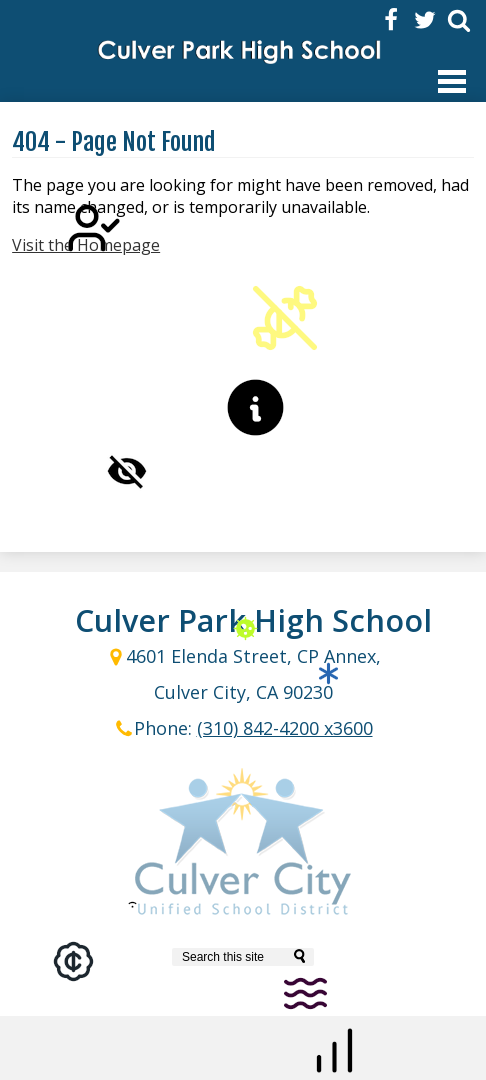 This screenshot has width=486, height=1080. Describe the element at coordinates (94, 228) in the screenshot. I see `verify or approve a user account` at that location.